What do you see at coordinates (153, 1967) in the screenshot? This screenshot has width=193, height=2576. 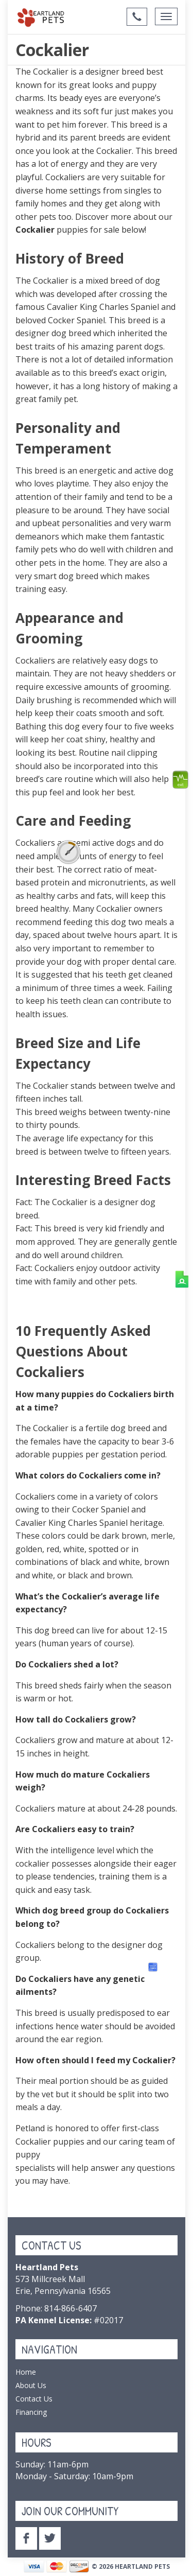 I see `access keyboard and input method settings` at bounding box center [153, 1967].